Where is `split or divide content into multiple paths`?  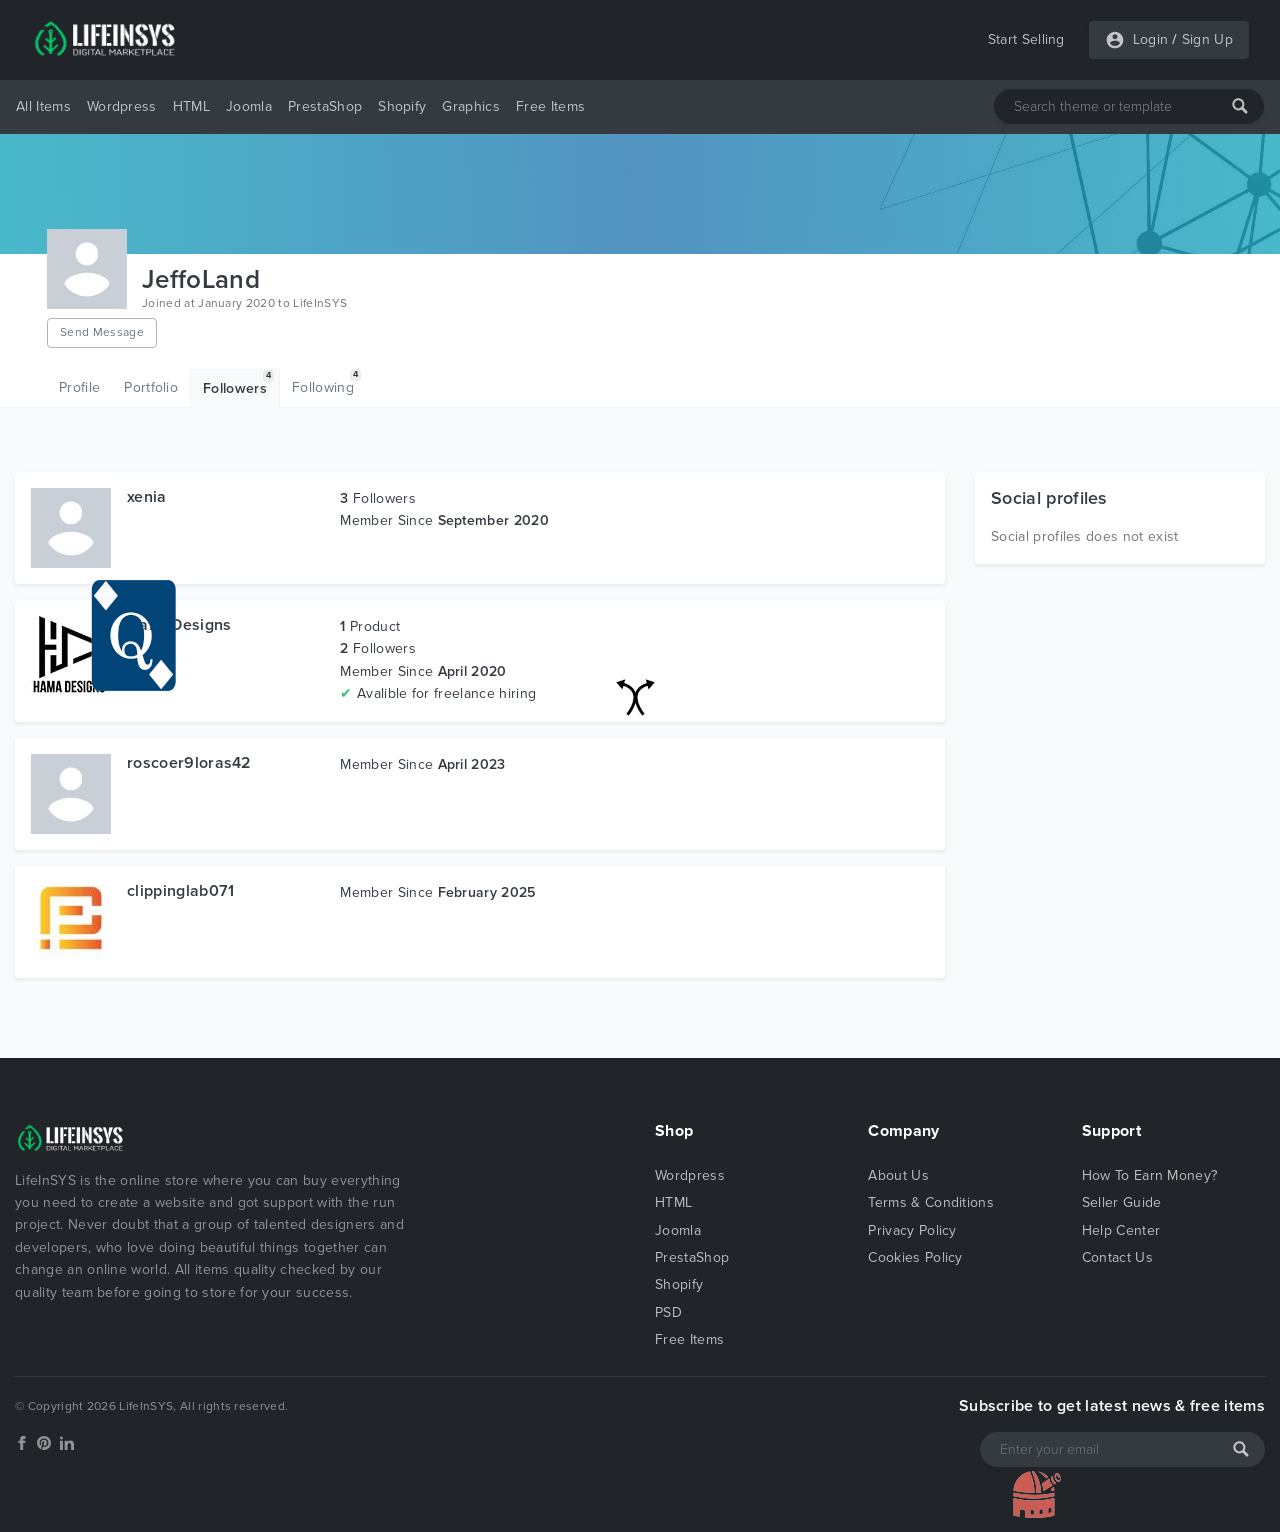 split or divide content into multiple paths is located at coordinates (635, 697).